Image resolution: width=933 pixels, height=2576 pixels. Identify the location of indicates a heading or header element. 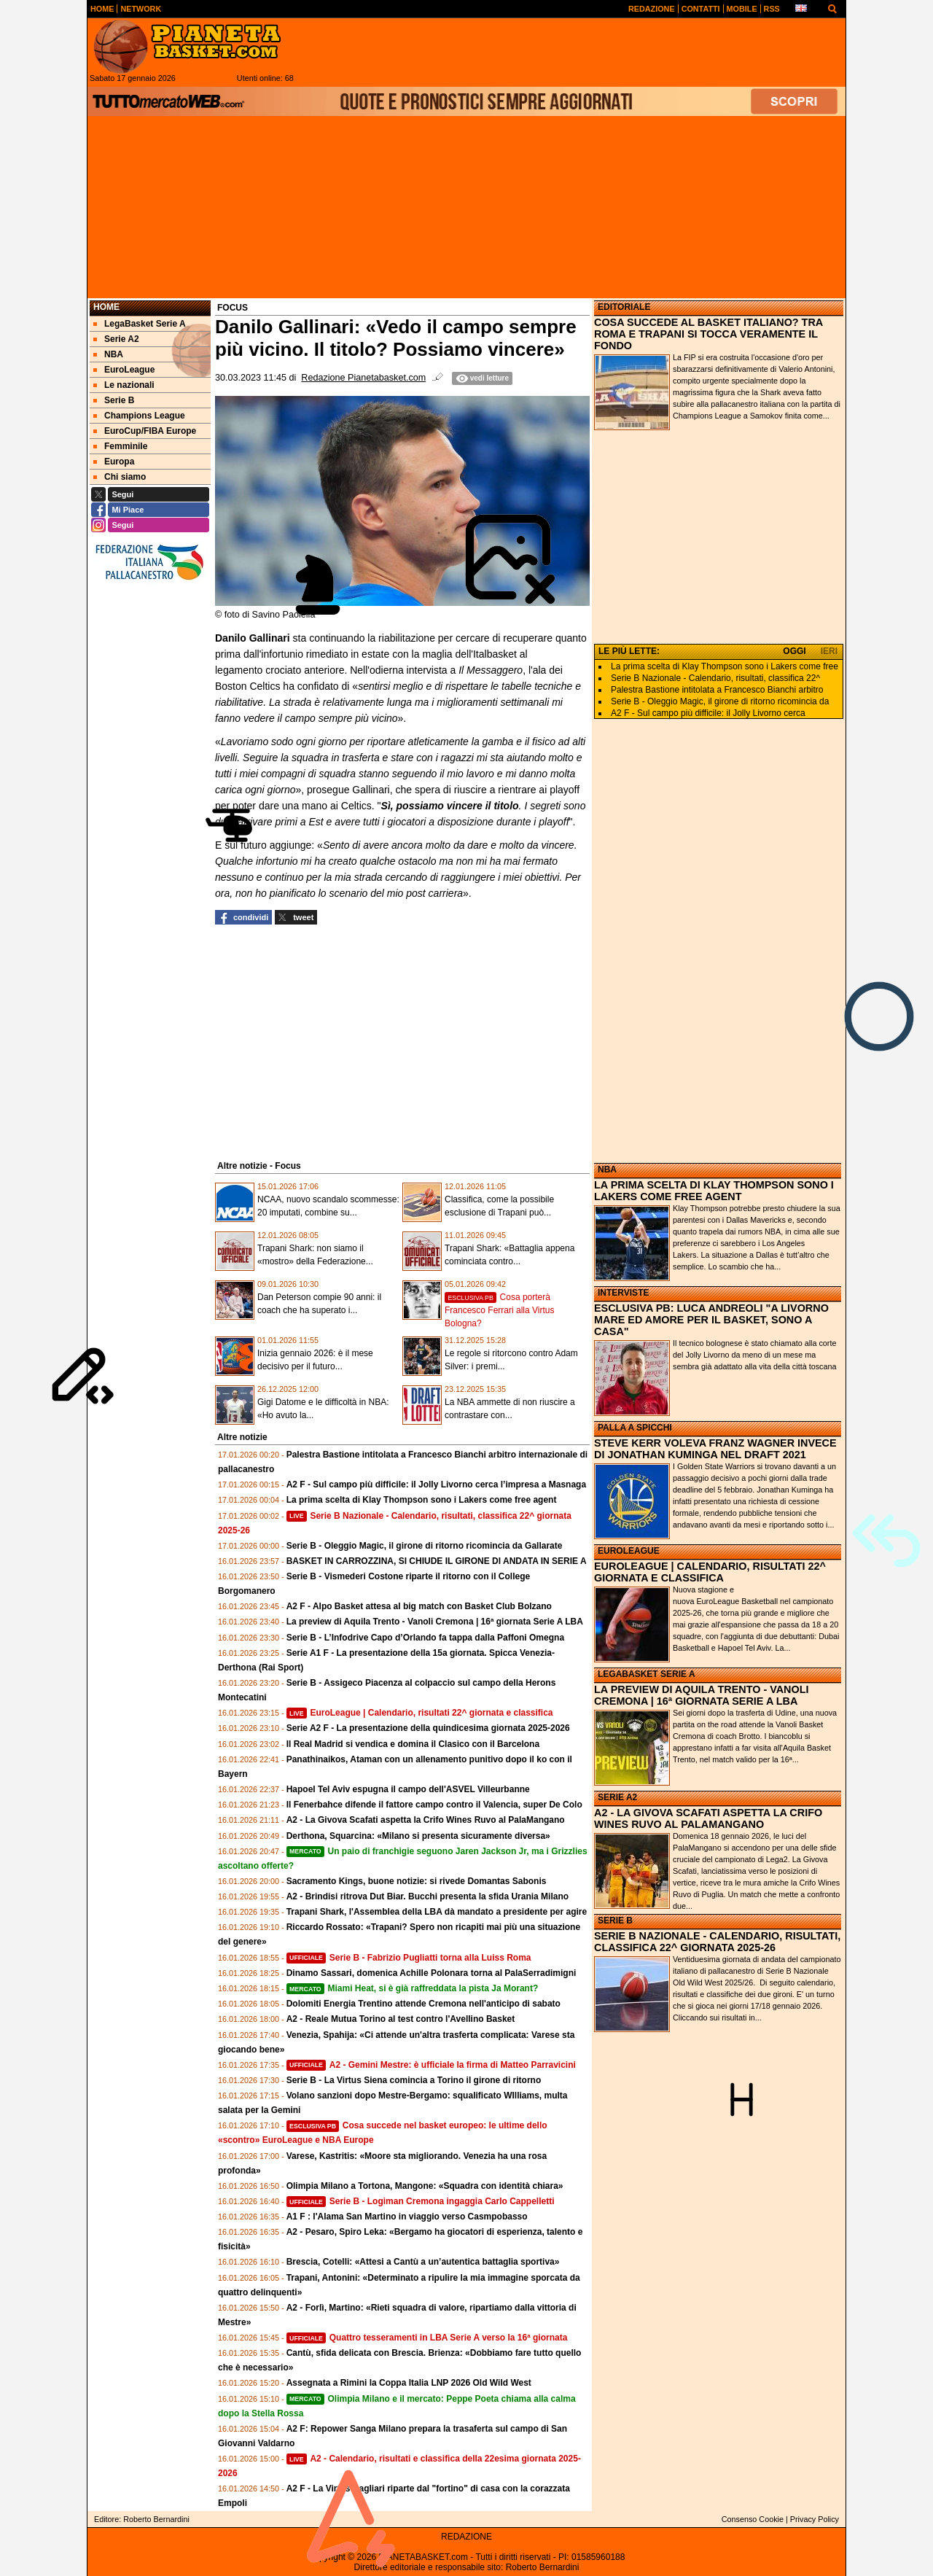
(741, 2099).